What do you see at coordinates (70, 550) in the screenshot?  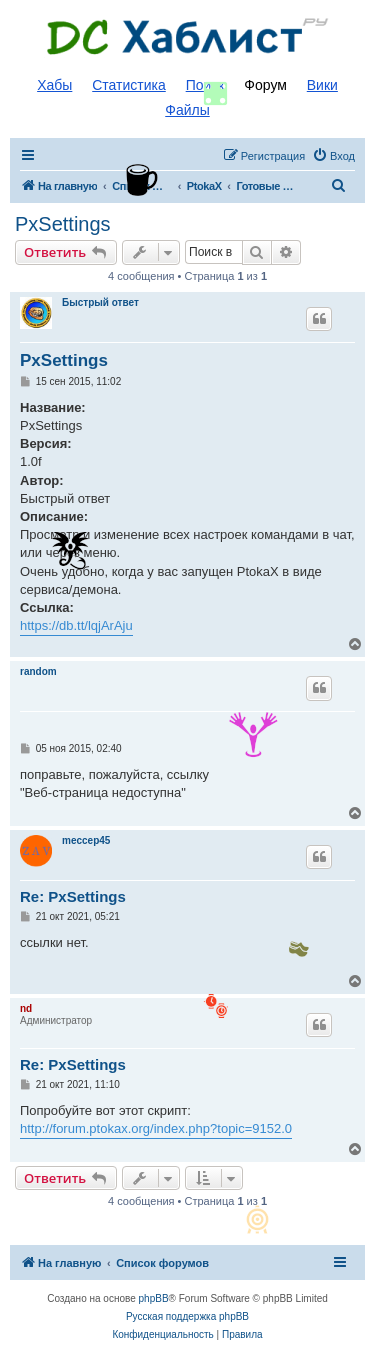 I see `select harpy creature in game` at bounding box center [70, 550].